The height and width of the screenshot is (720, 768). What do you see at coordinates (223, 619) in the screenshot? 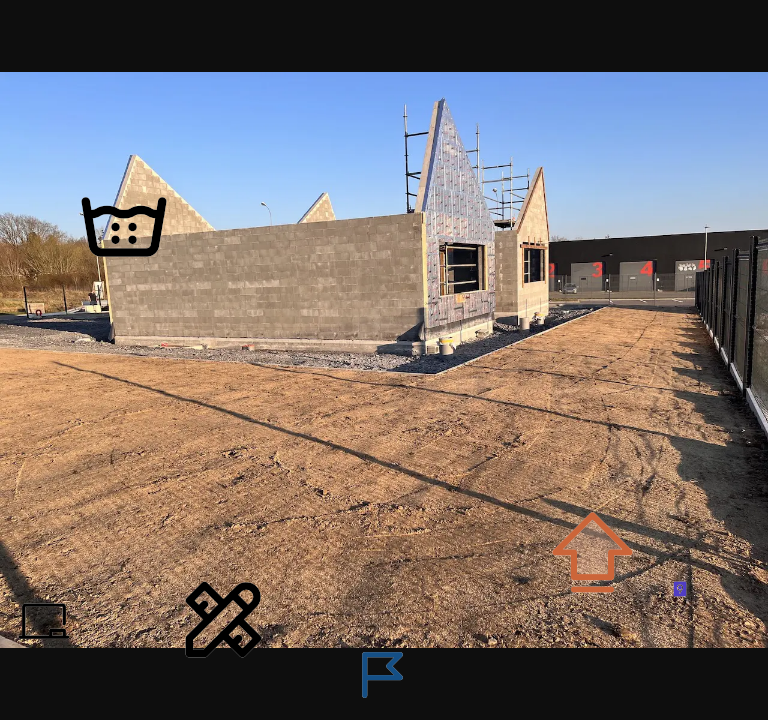
I see `access settings or configuration options` at bounding box center [223, 619].